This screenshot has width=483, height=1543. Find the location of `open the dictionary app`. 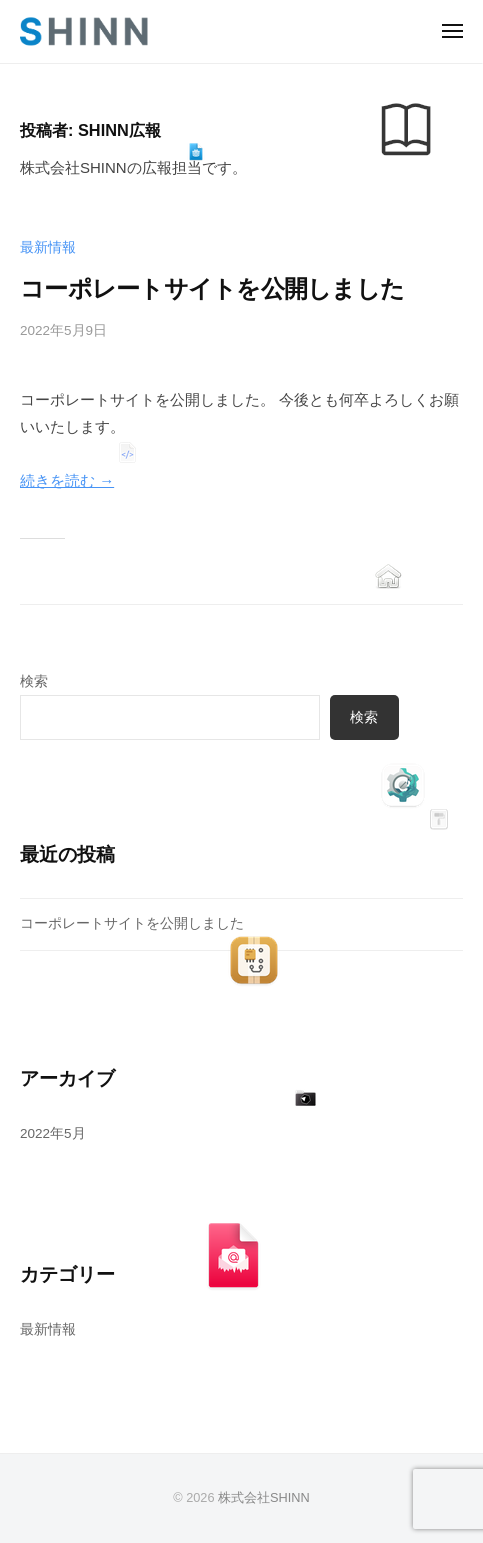

open the dictionary app is located at coordinates (408, 129).